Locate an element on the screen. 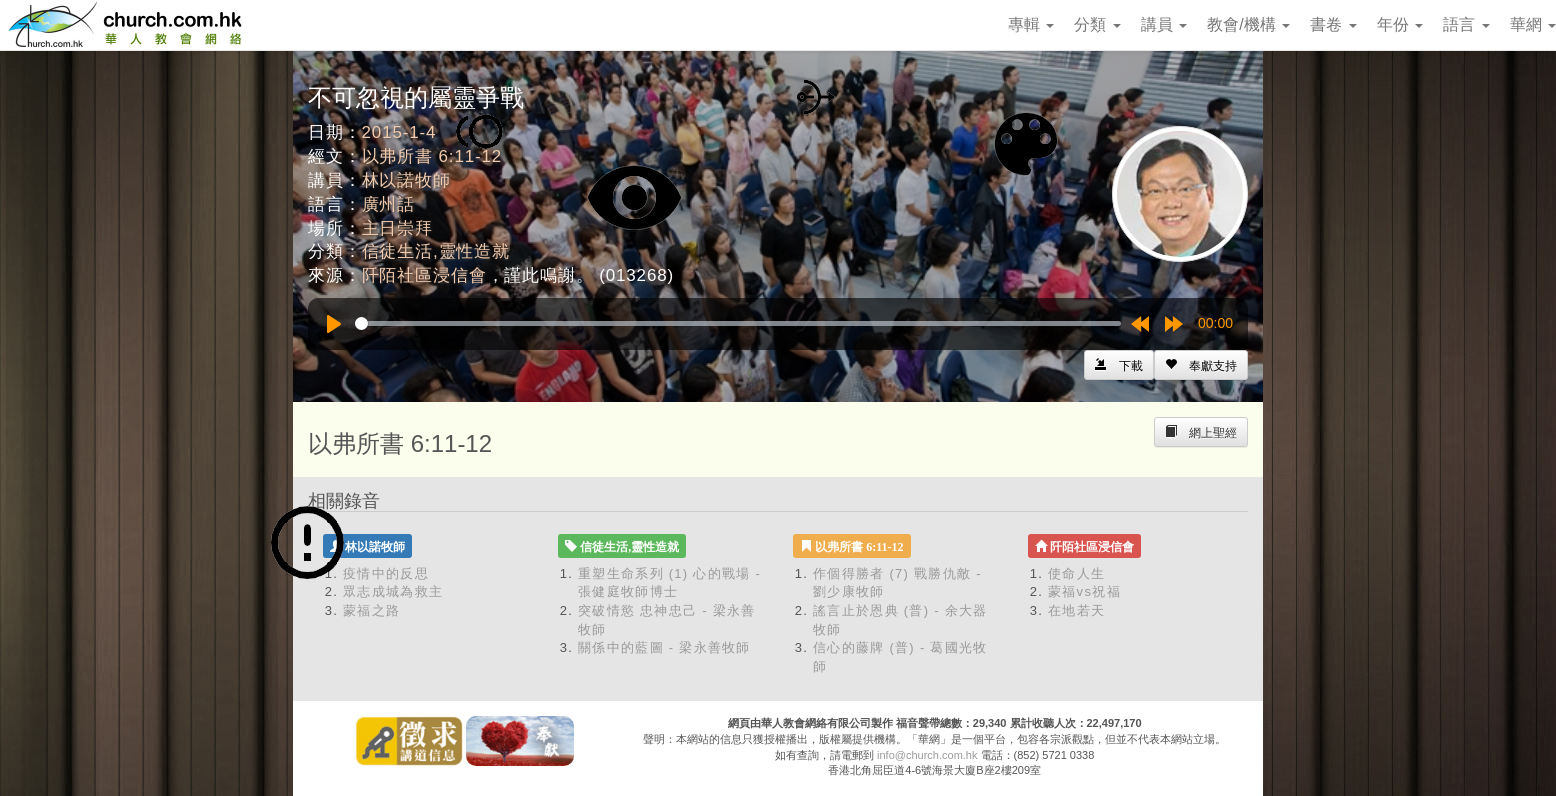 This screenshot has height=796, width=1556. view toll or payment information is located at coordinates (479, 131).